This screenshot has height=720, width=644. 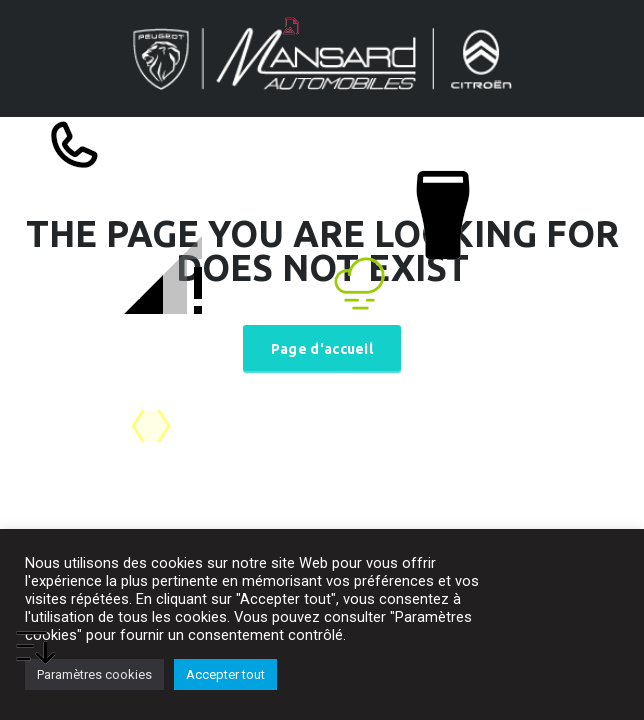 I want to click on indicates weak cellular signal with no internet connection, so click(x=163, y=275).